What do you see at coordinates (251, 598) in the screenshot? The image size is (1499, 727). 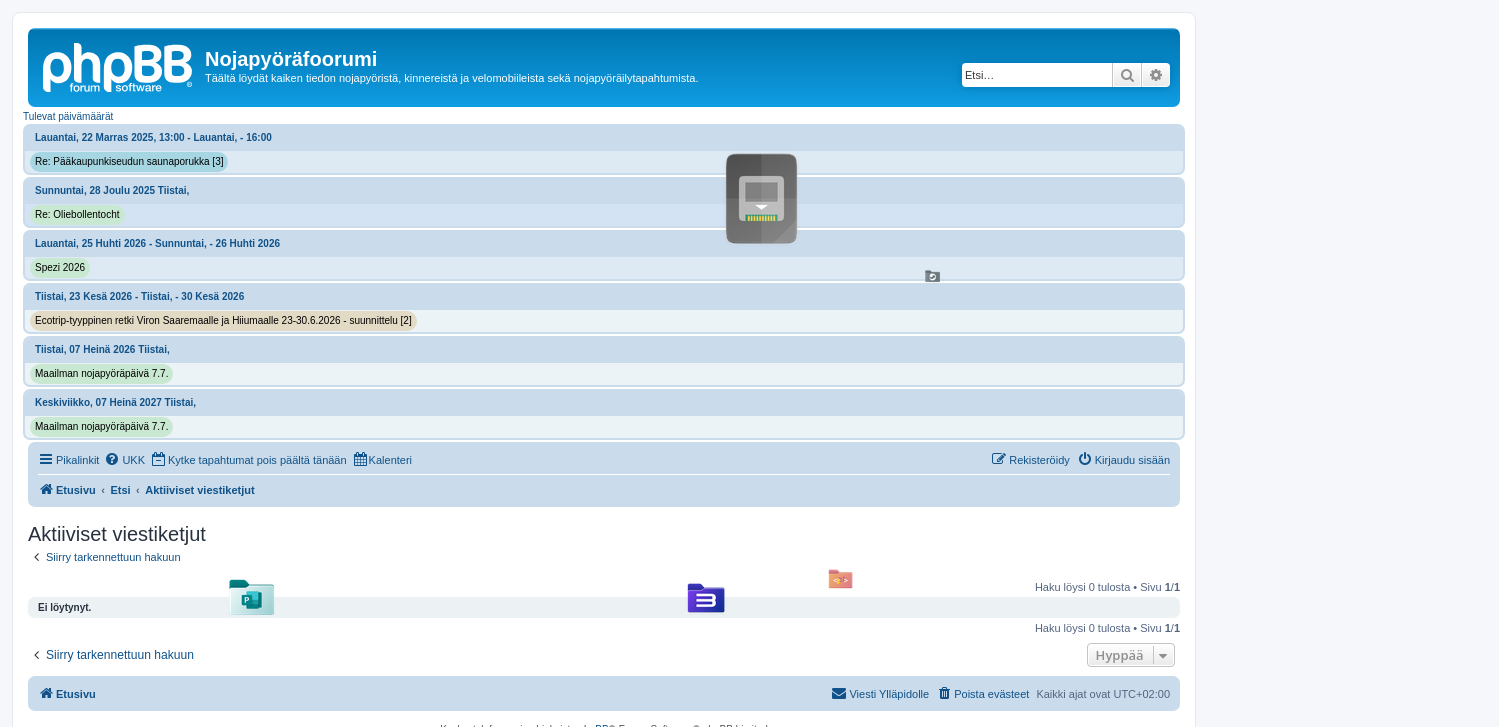 I see `open folder containing microsoft publisher files` at bounding box center [251, 598].